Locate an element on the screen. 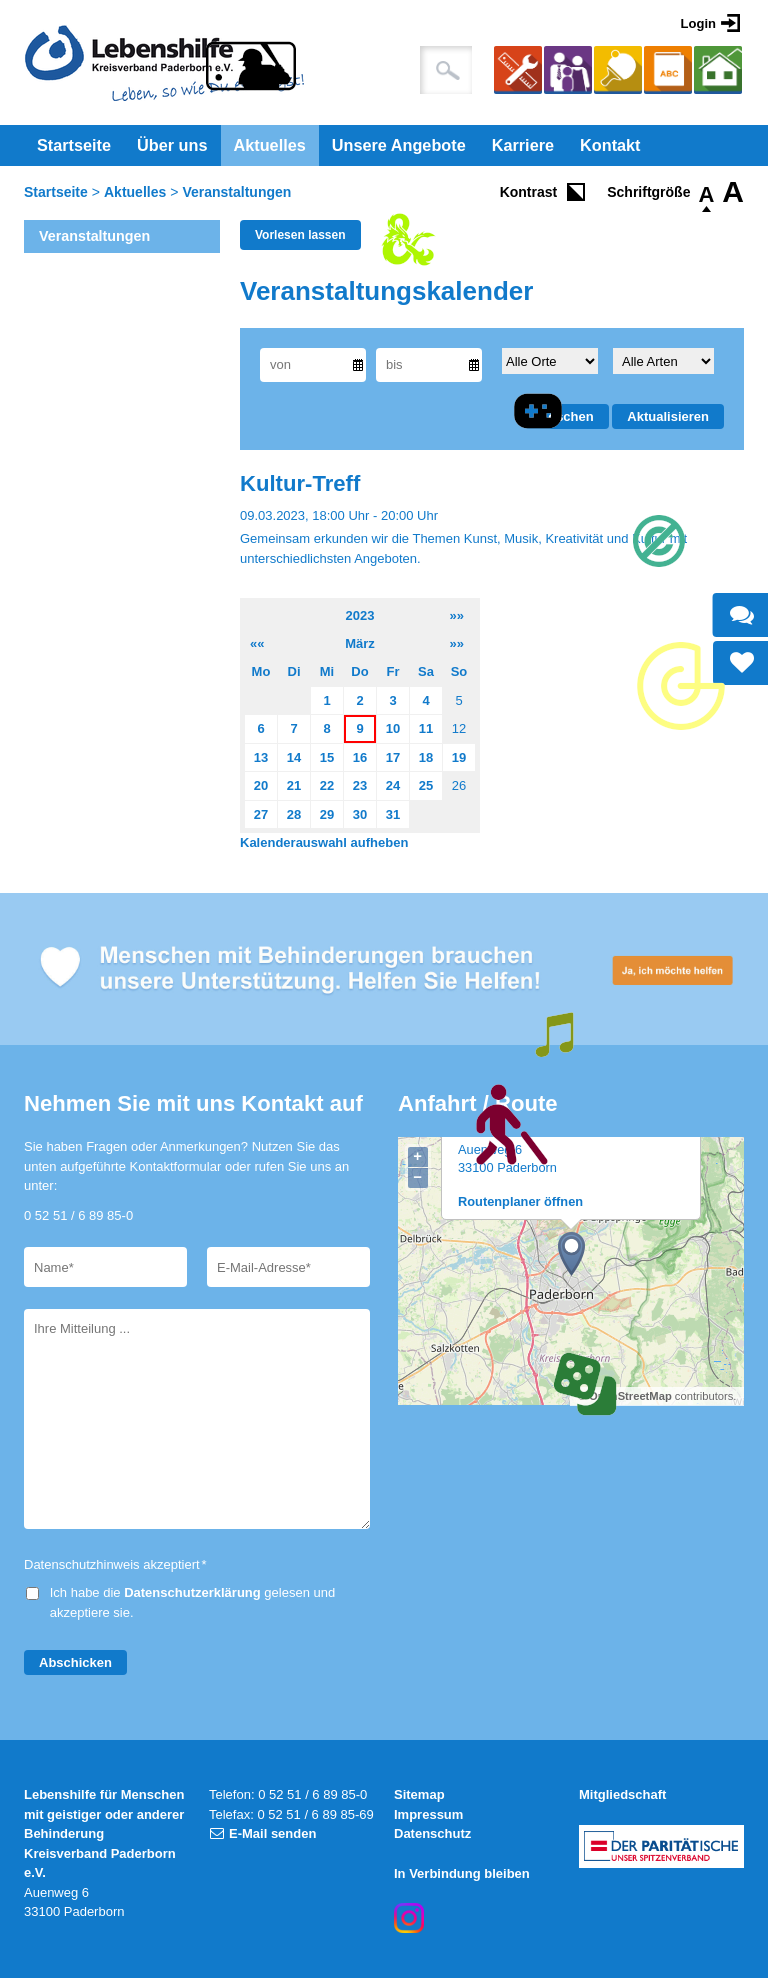 The width and height of the screenshot is (768, 1978). open itunes music library is located at coordinates (554, 1034).